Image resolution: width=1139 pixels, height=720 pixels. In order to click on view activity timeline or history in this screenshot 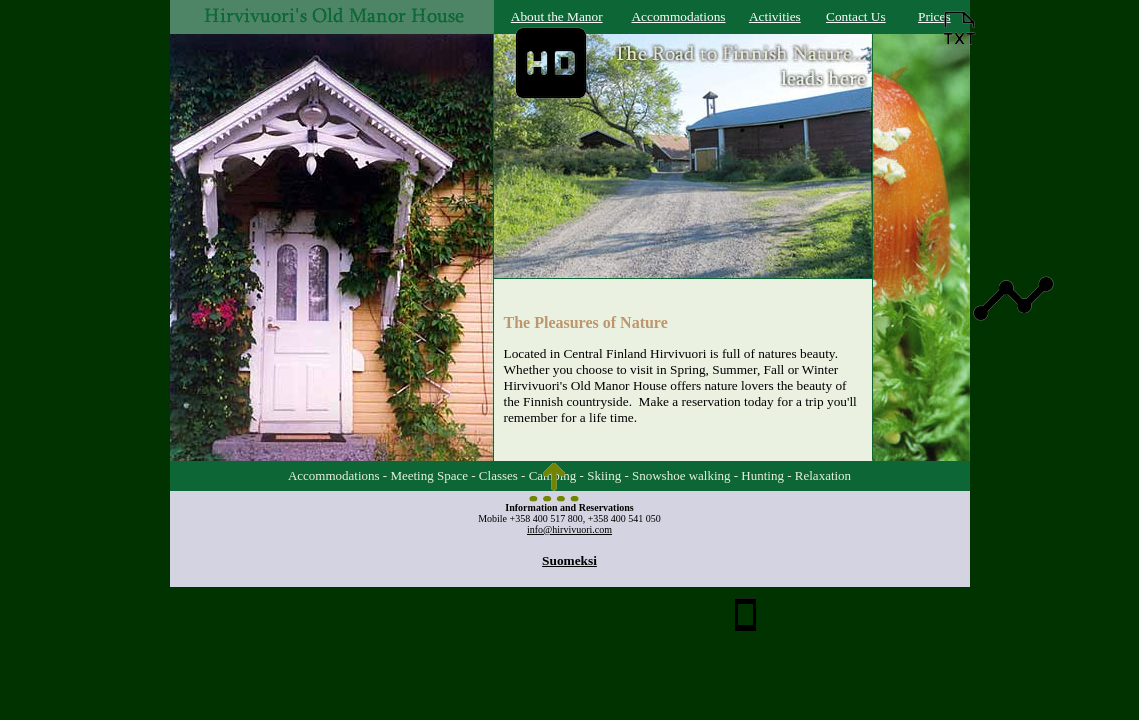, I will do `click(1013, 298)`.